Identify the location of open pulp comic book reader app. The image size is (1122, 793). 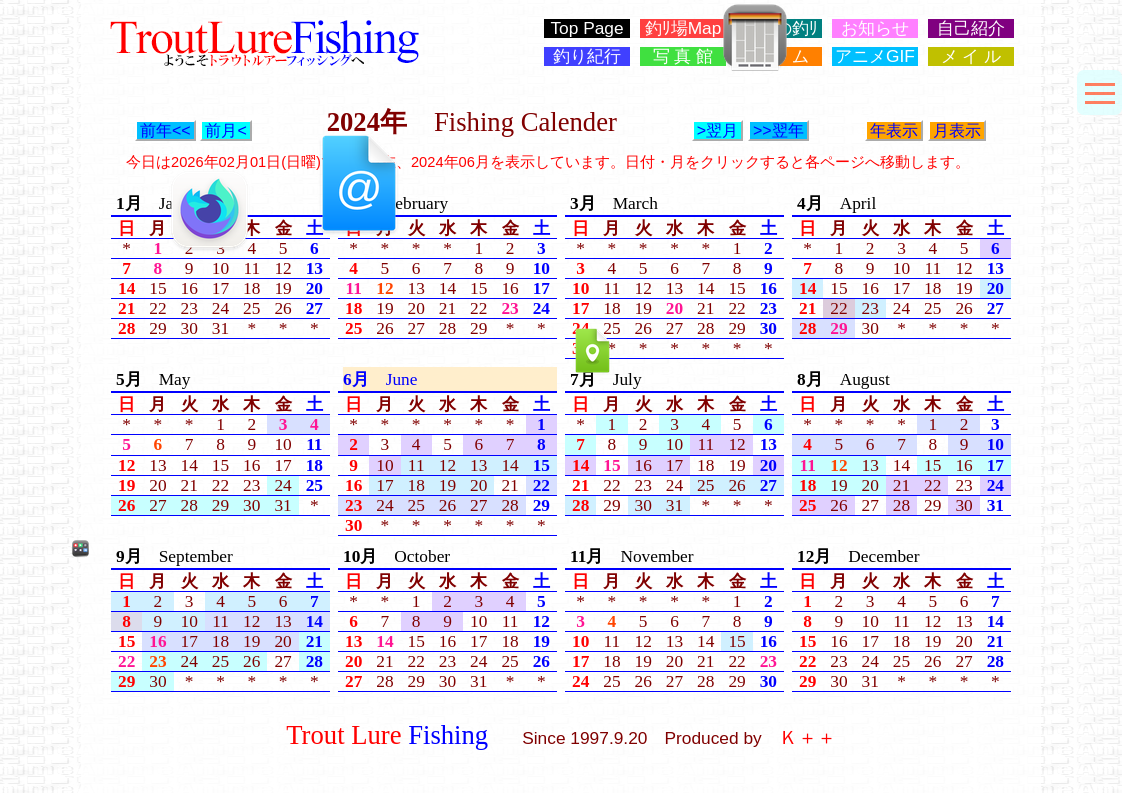
(755, 36).